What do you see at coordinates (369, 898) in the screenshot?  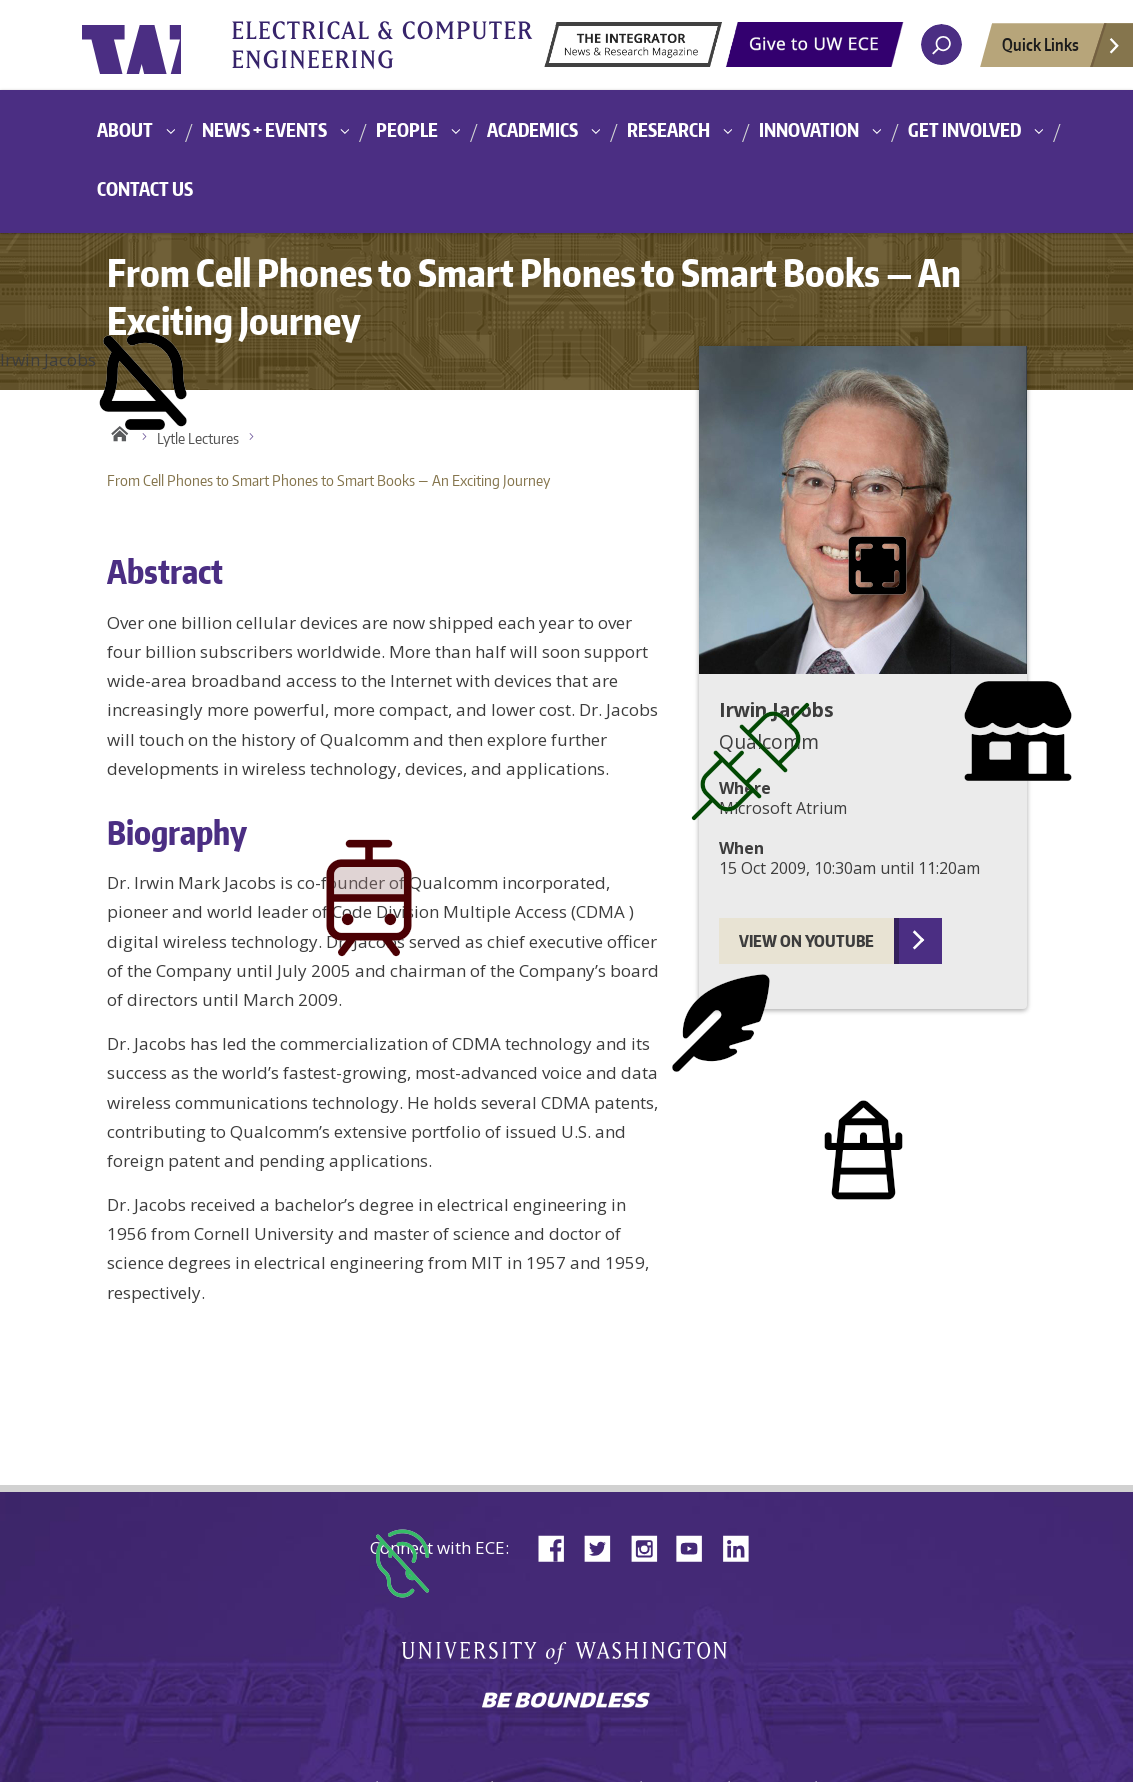 I see `view tram or streetcar routes` at bounding box center [369, 898].